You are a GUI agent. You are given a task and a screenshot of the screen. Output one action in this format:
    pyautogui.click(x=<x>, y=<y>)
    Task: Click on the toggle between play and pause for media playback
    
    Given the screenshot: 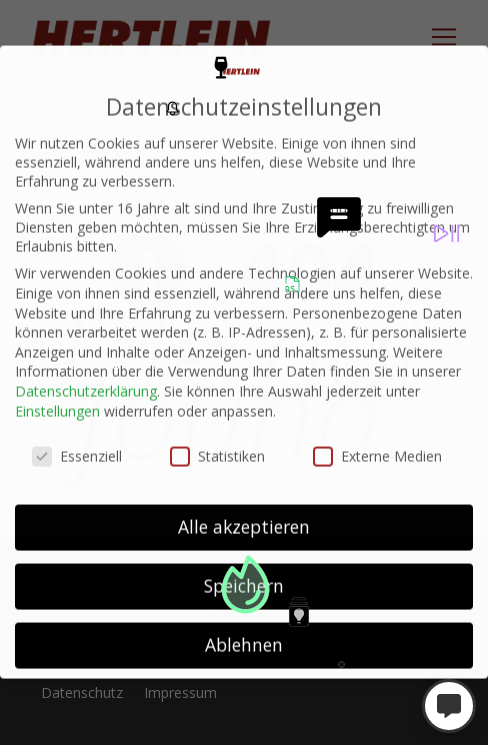 What is the action you would take?
    pyautogui.click(x=446, y=233)
    